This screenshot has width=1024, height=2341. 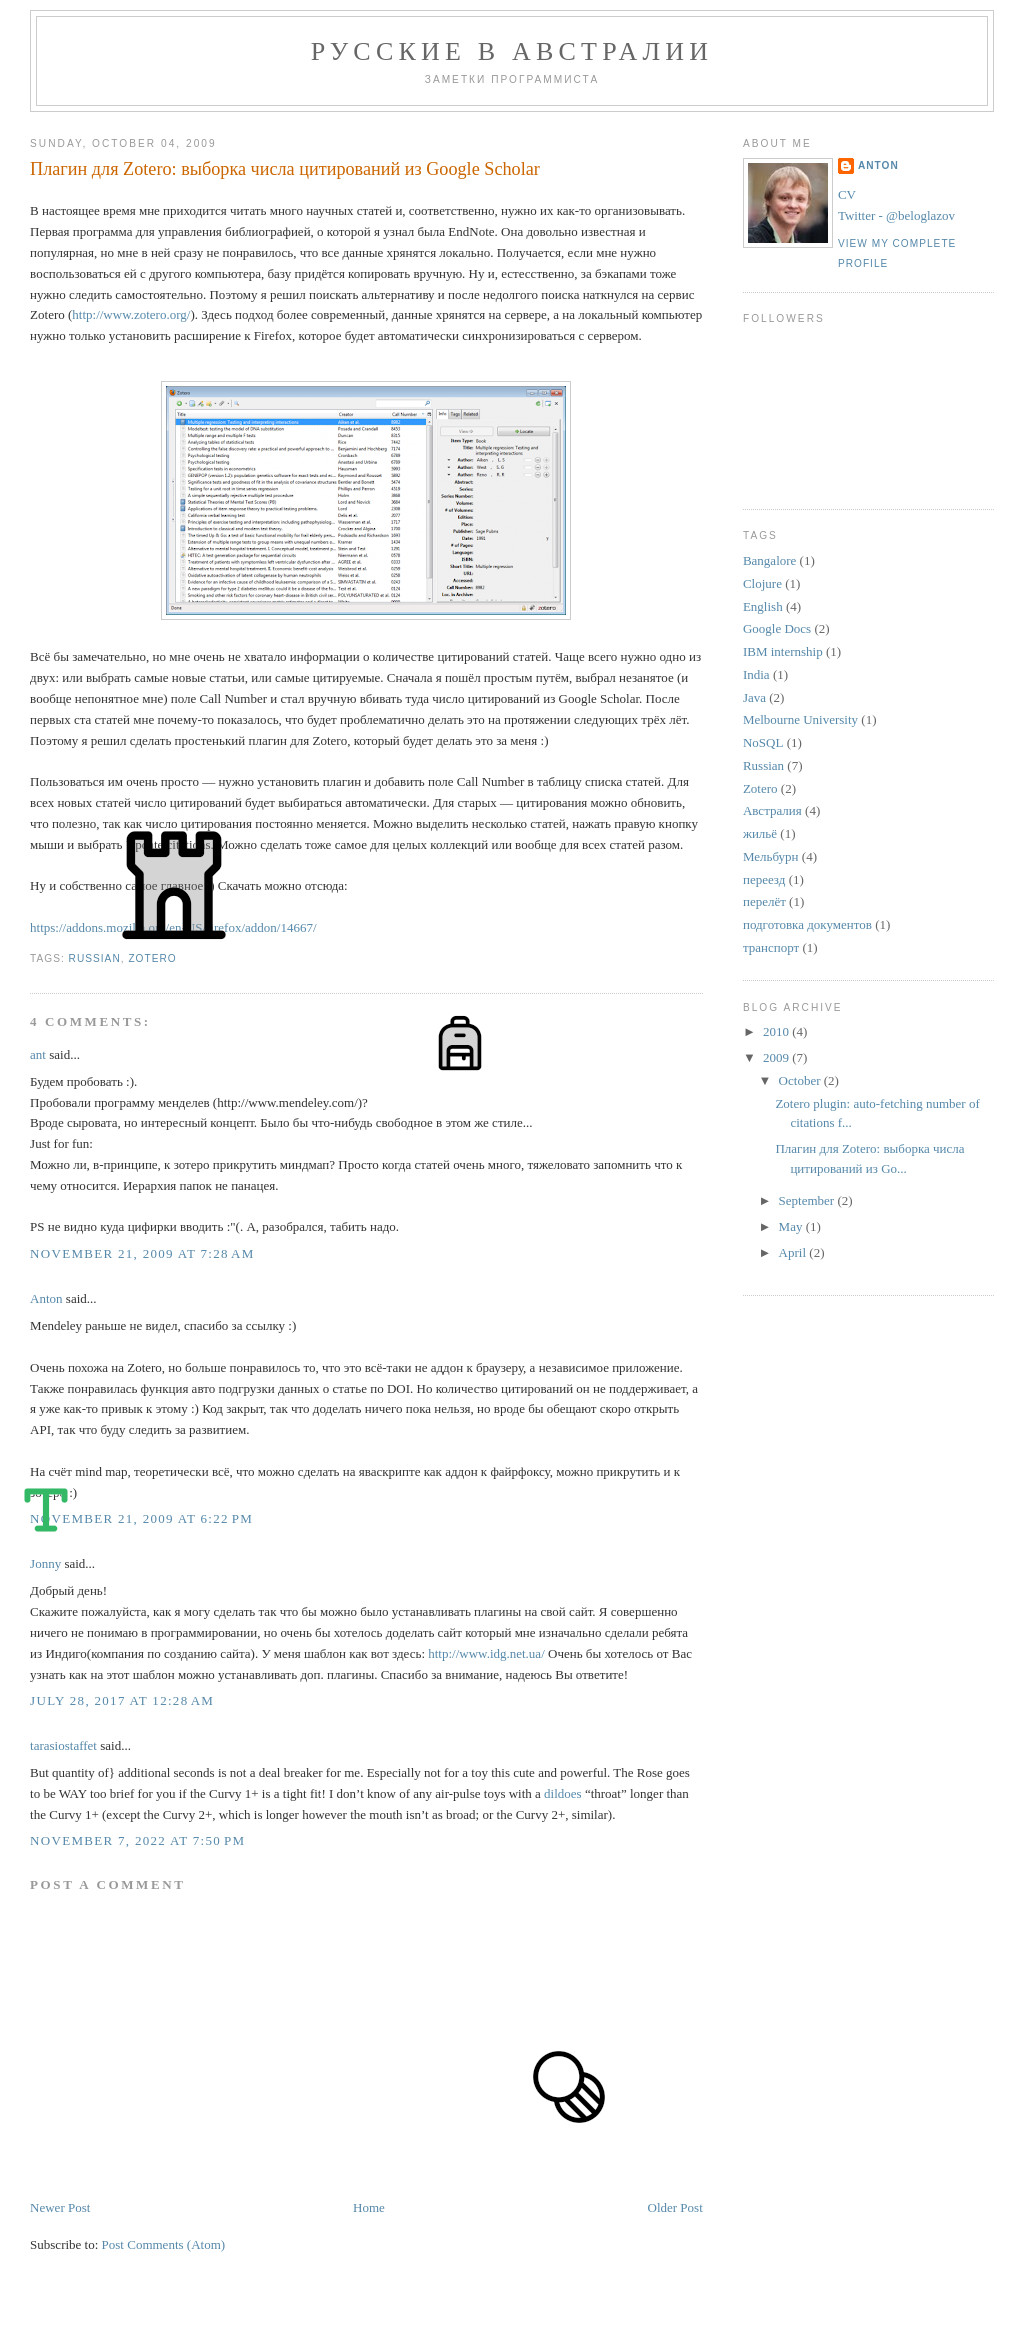 I want to click on access your saved items or inventory, so click(x=460, y=1045).